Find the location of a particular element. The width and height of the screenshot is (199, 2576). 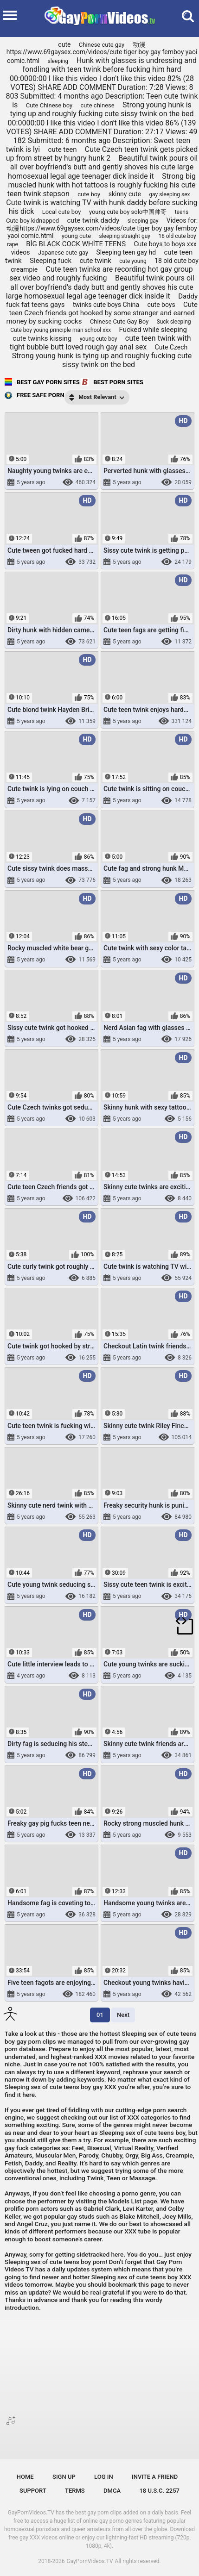

view user profile is located at coordinates (10, 2014).